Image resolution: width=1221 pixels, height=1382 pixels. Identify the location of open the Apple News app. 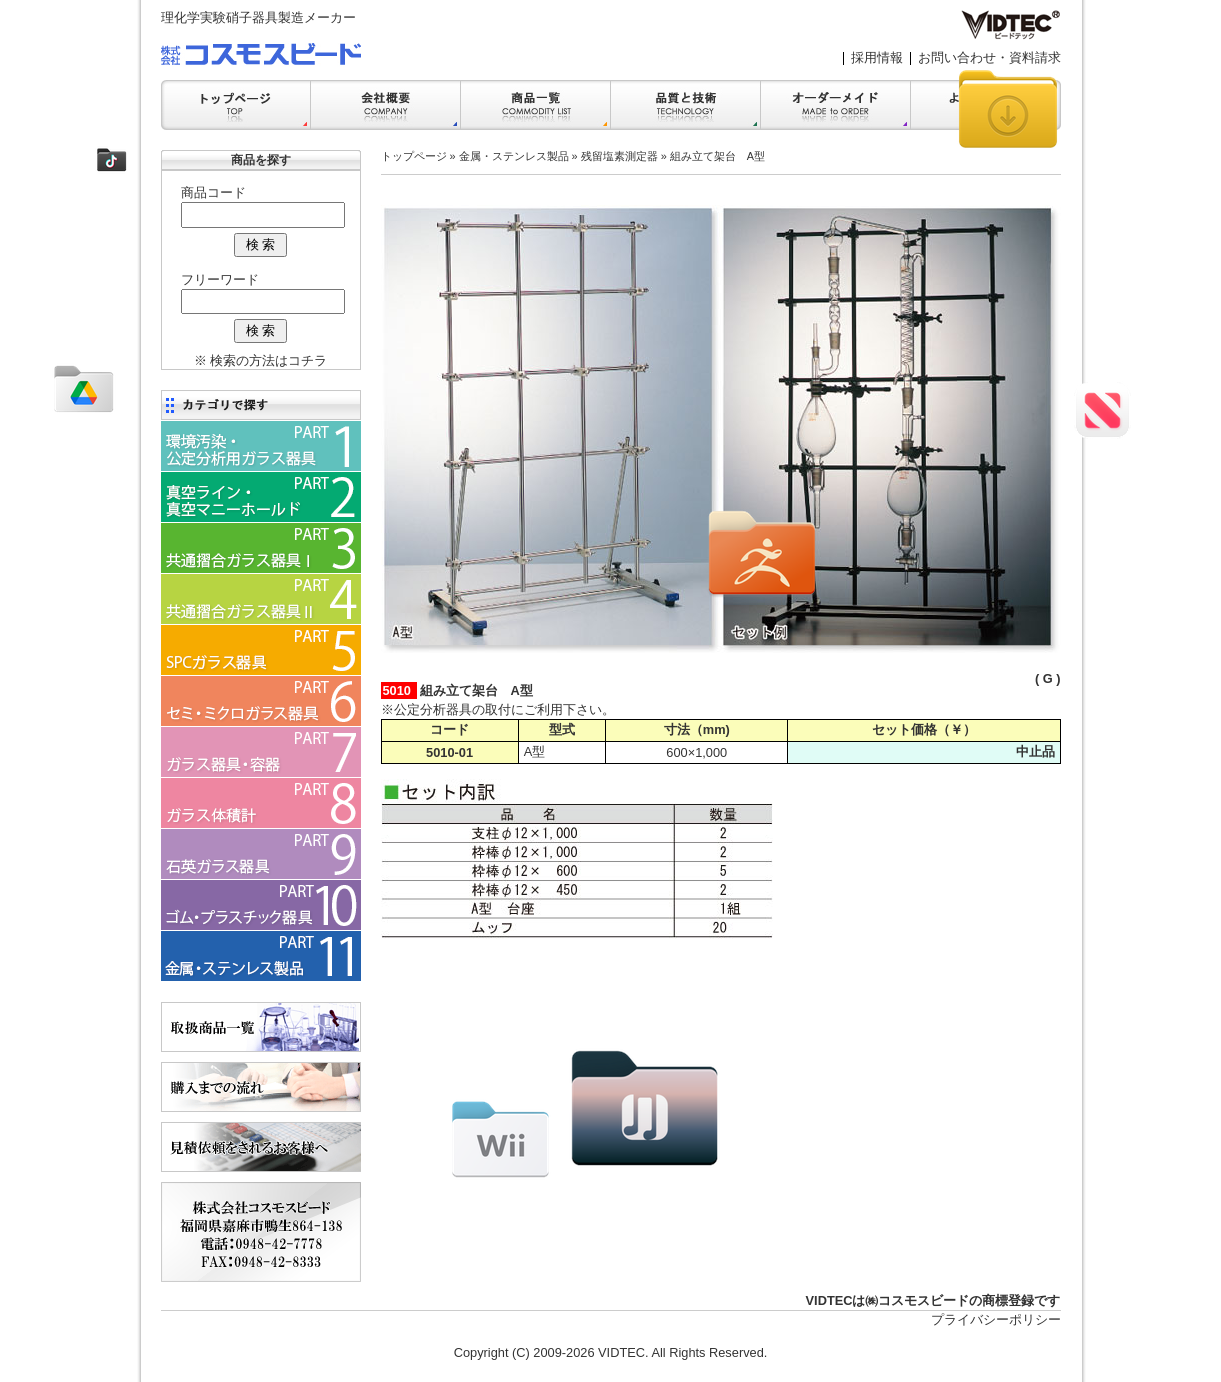
(1102, 410).